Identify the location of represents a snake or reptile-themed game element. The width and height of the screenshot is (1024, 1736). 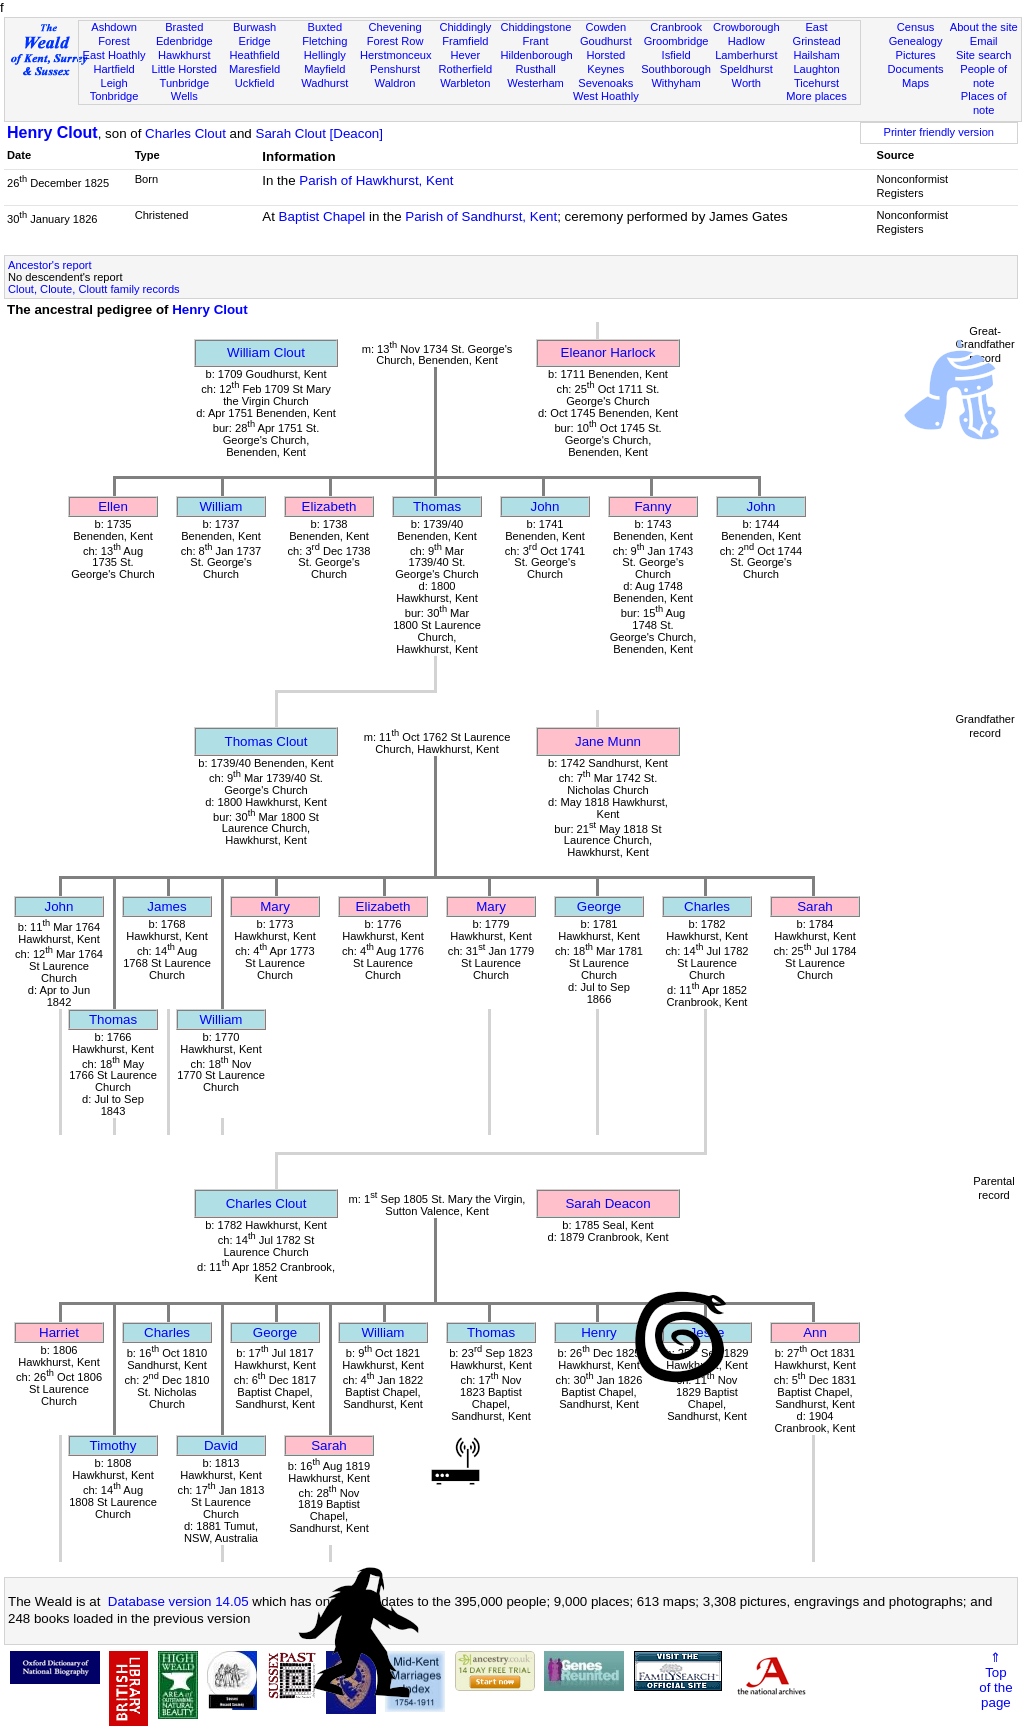
(681, 1337).